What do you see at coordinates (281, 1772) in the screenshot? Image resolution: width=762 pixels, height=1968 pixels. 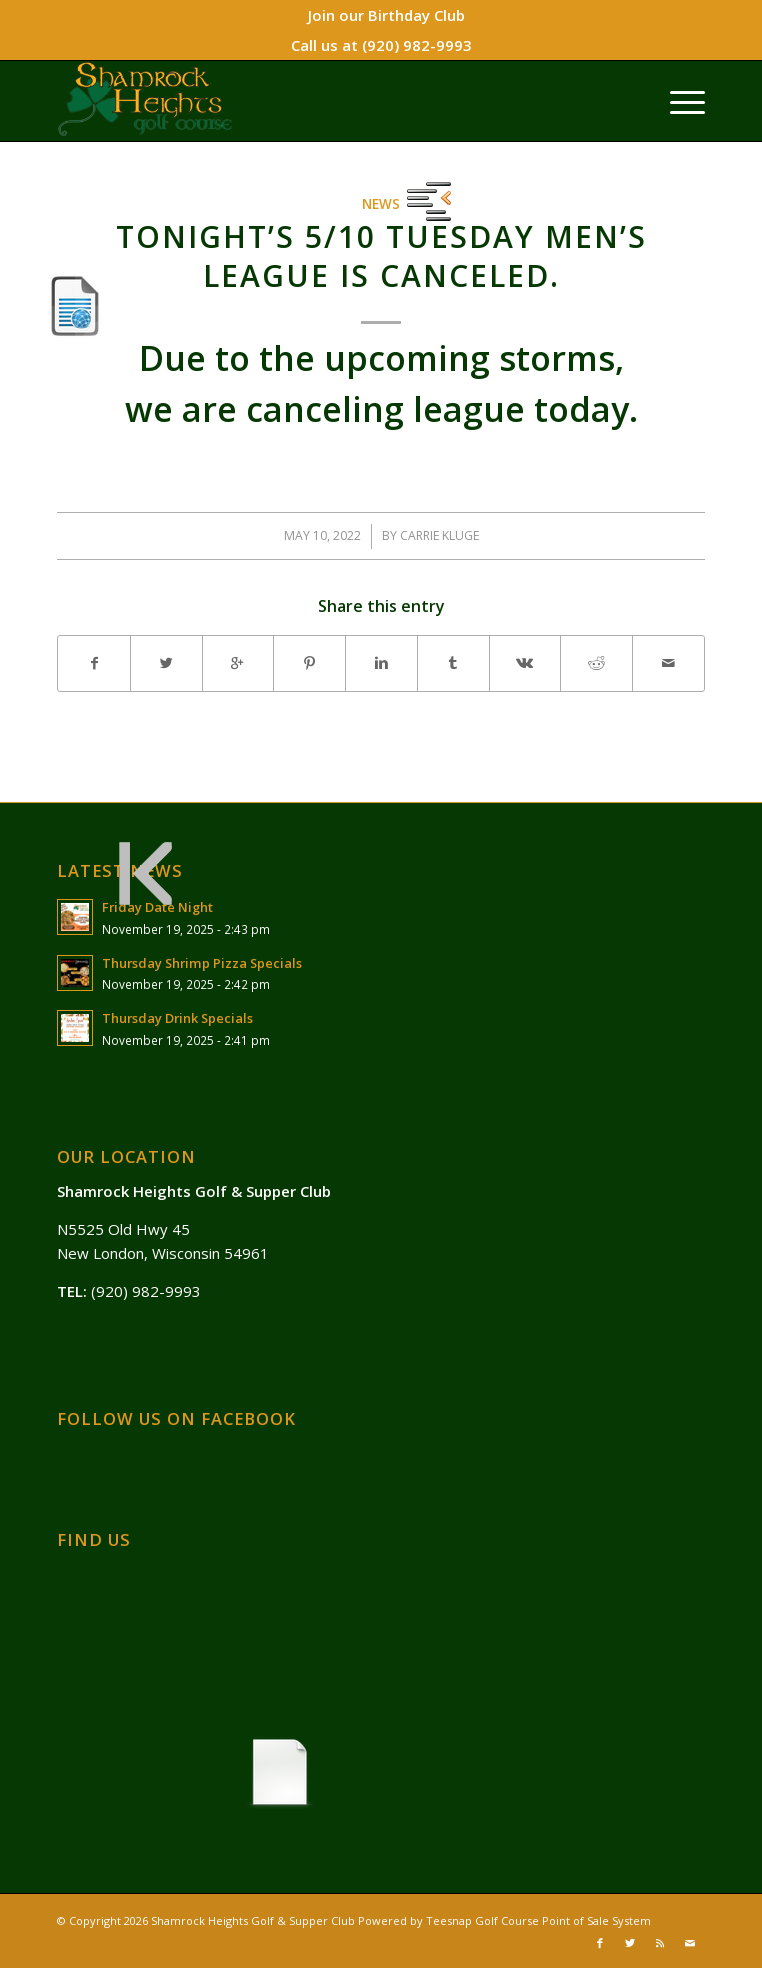 I see `a text or document file preview` at bounding box center [281, 1772].